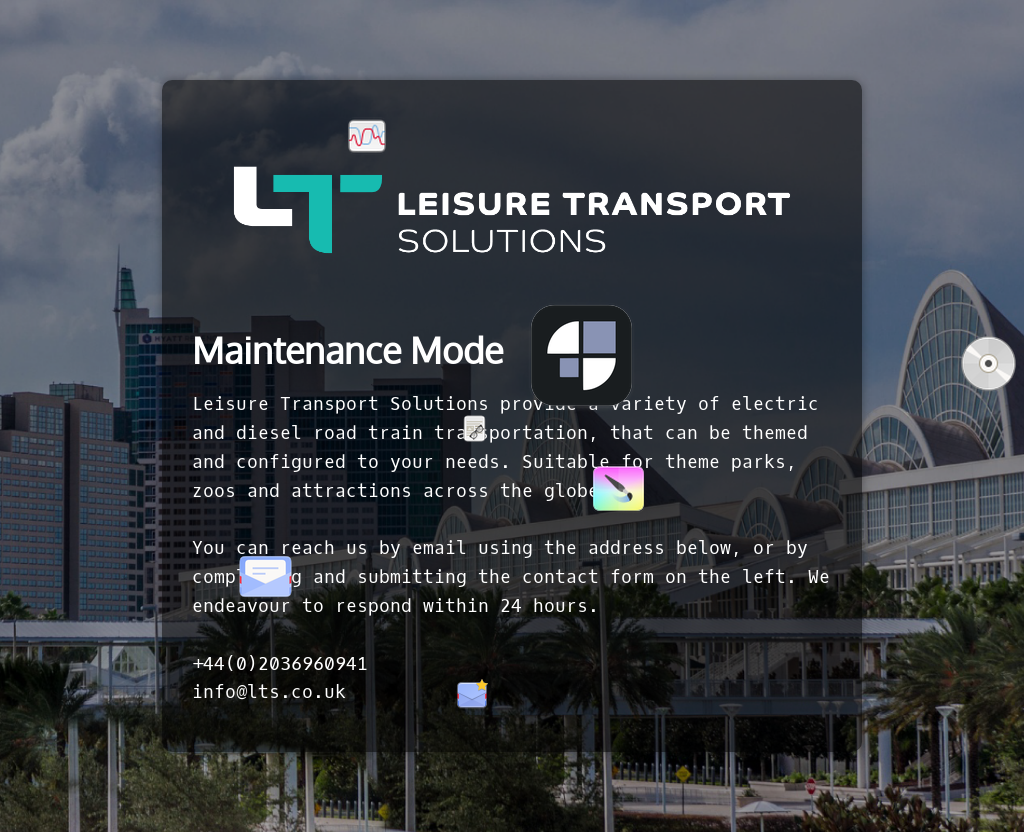 Image resolution: width=1024 pixels, height=832 pixels. What do you see at coordinates (474, 428) in the screenshot?
I see `open the documents app` at bounding box center [474, 428].